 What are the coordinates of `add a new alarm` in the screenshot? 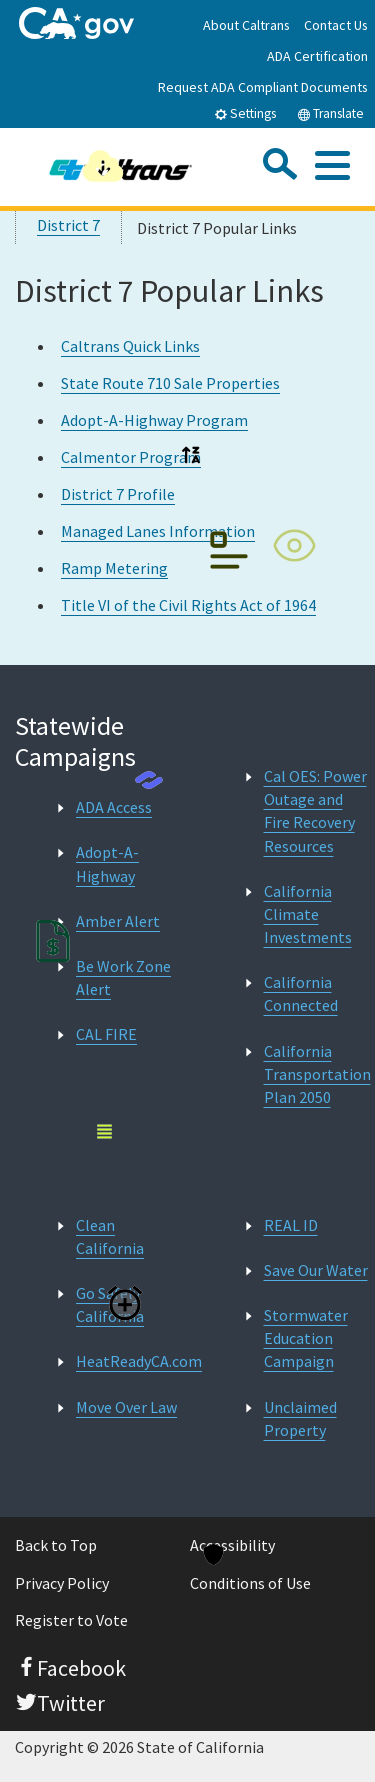 It's located at (125, 1303).